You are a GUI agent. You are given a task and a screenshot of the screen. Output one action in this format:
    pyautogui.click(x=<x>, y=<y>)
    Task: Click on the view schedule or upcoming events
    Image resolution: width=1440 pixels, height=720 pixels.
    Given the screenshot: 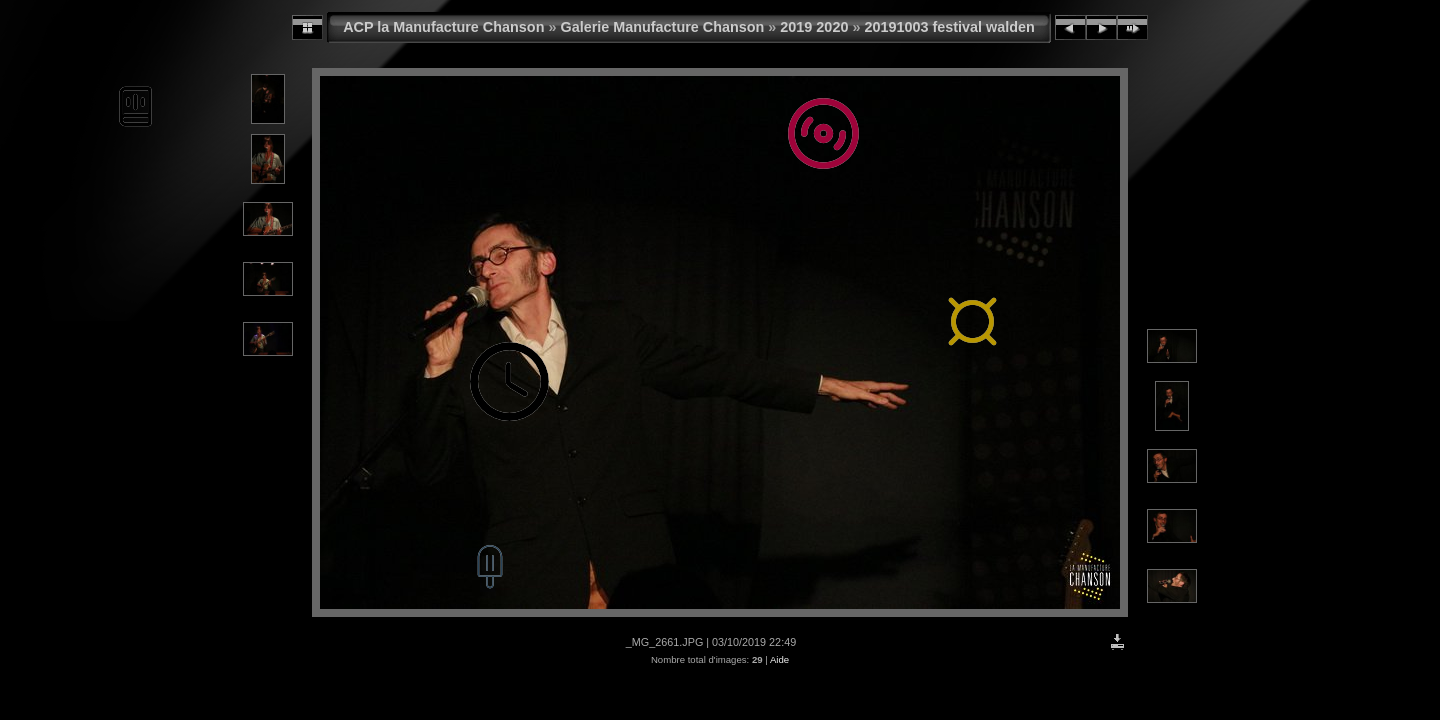 What is the action you would take?
    pyautogui.click(x=509, y=381)
    